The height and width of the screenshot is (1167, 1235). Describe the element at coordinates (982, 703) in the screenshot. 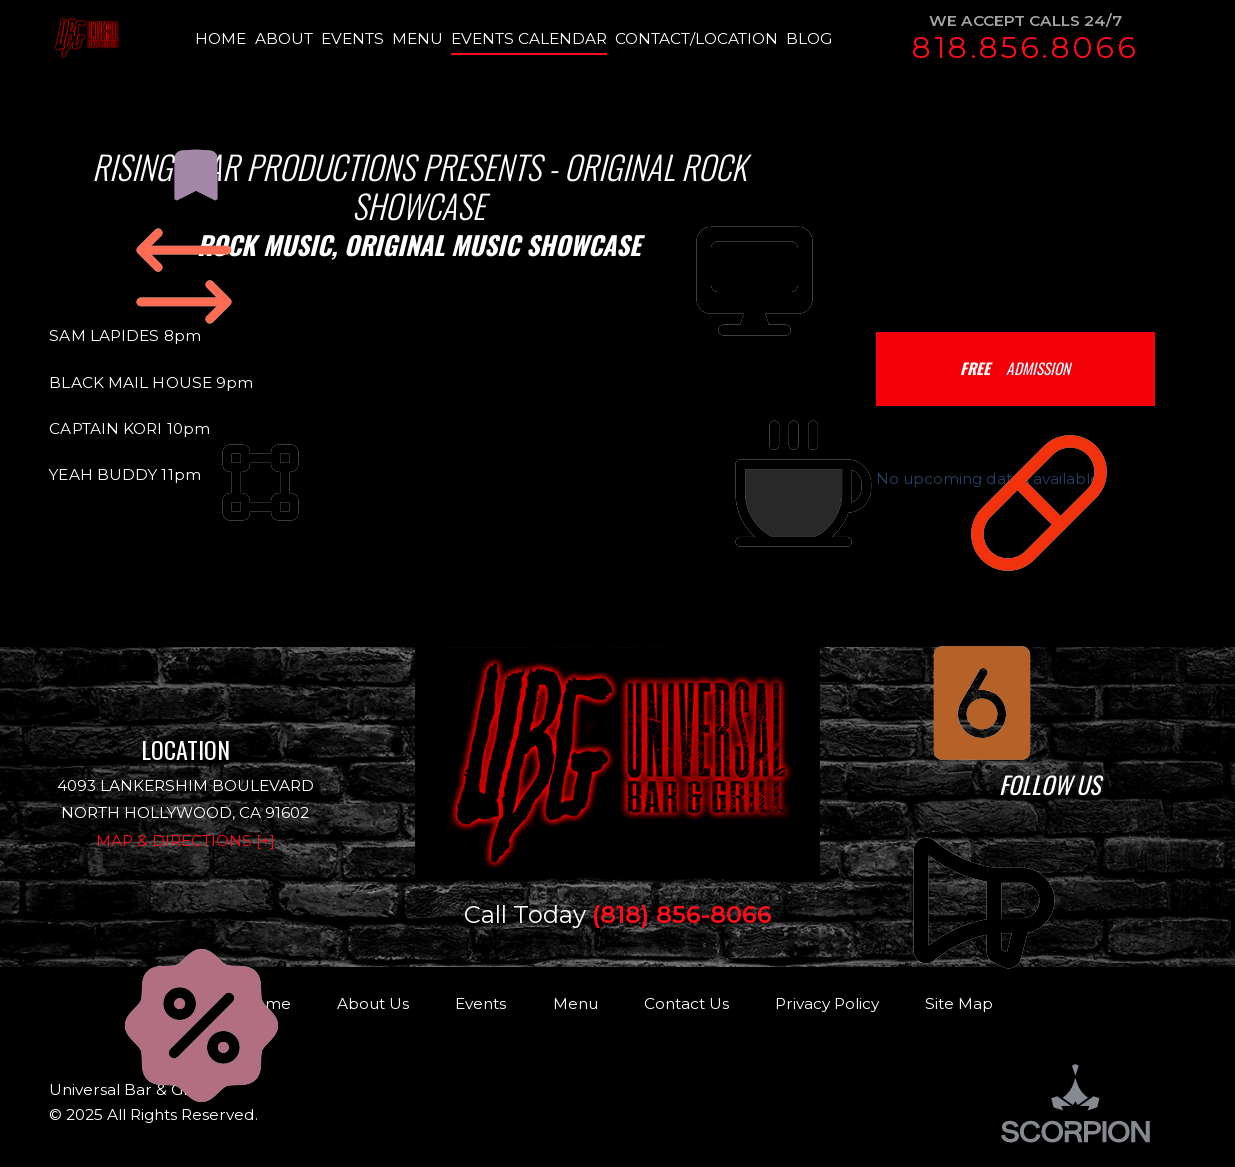

I see `indicates the number six in a sequence or list` at that location.